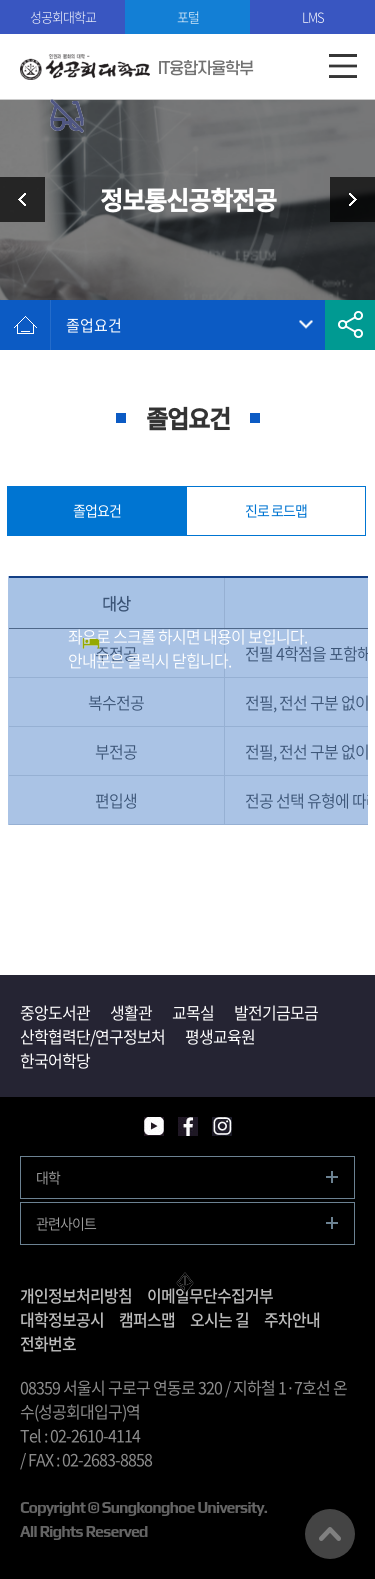 The height and width of the screenshot is (1579, 375). Describe the element at coordinates (185, 1283) in the screenshot. I see `view ethereum wallet balance` at that location.